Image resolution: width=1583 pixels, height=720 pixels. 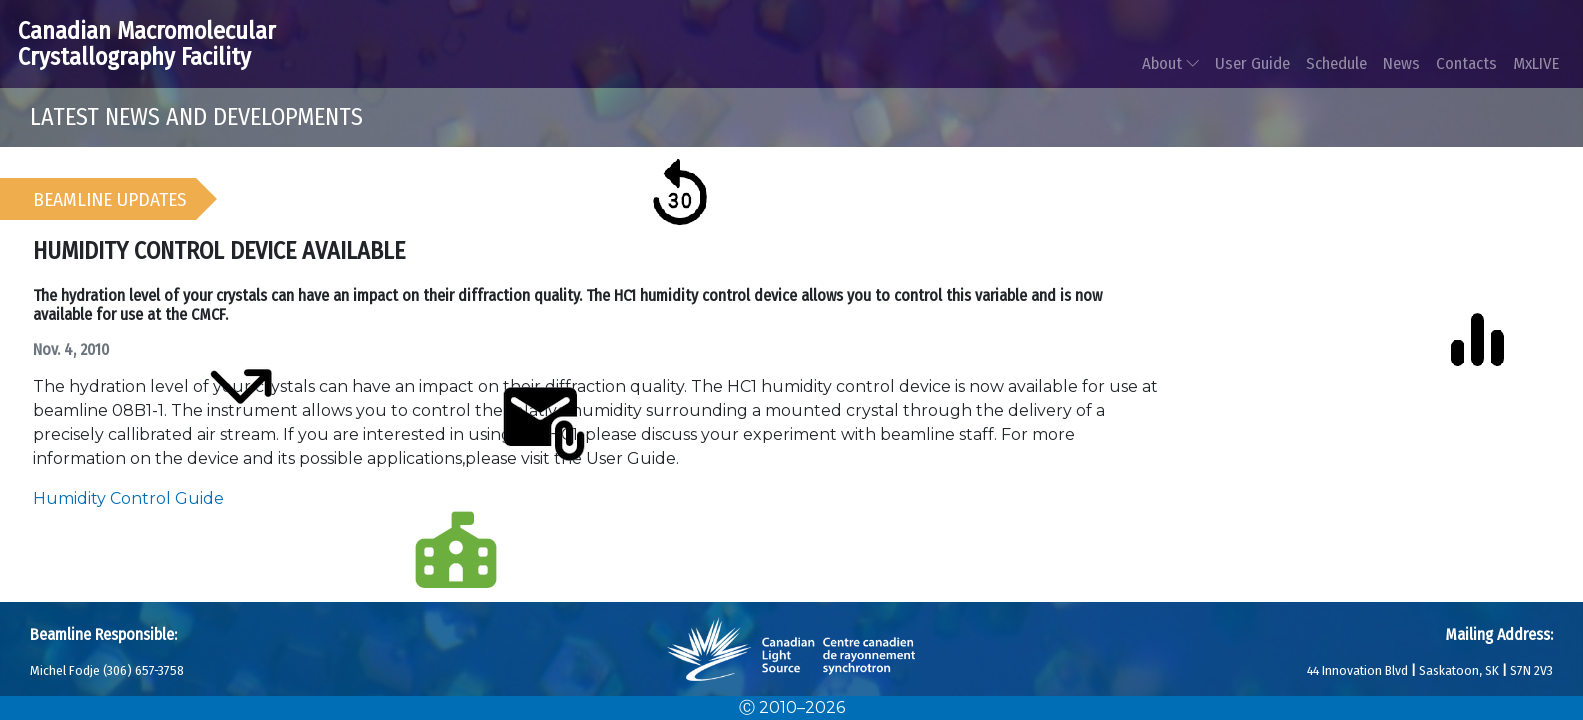 I want to click on indicates a missed outgoing call, so click(x=240, y=386).